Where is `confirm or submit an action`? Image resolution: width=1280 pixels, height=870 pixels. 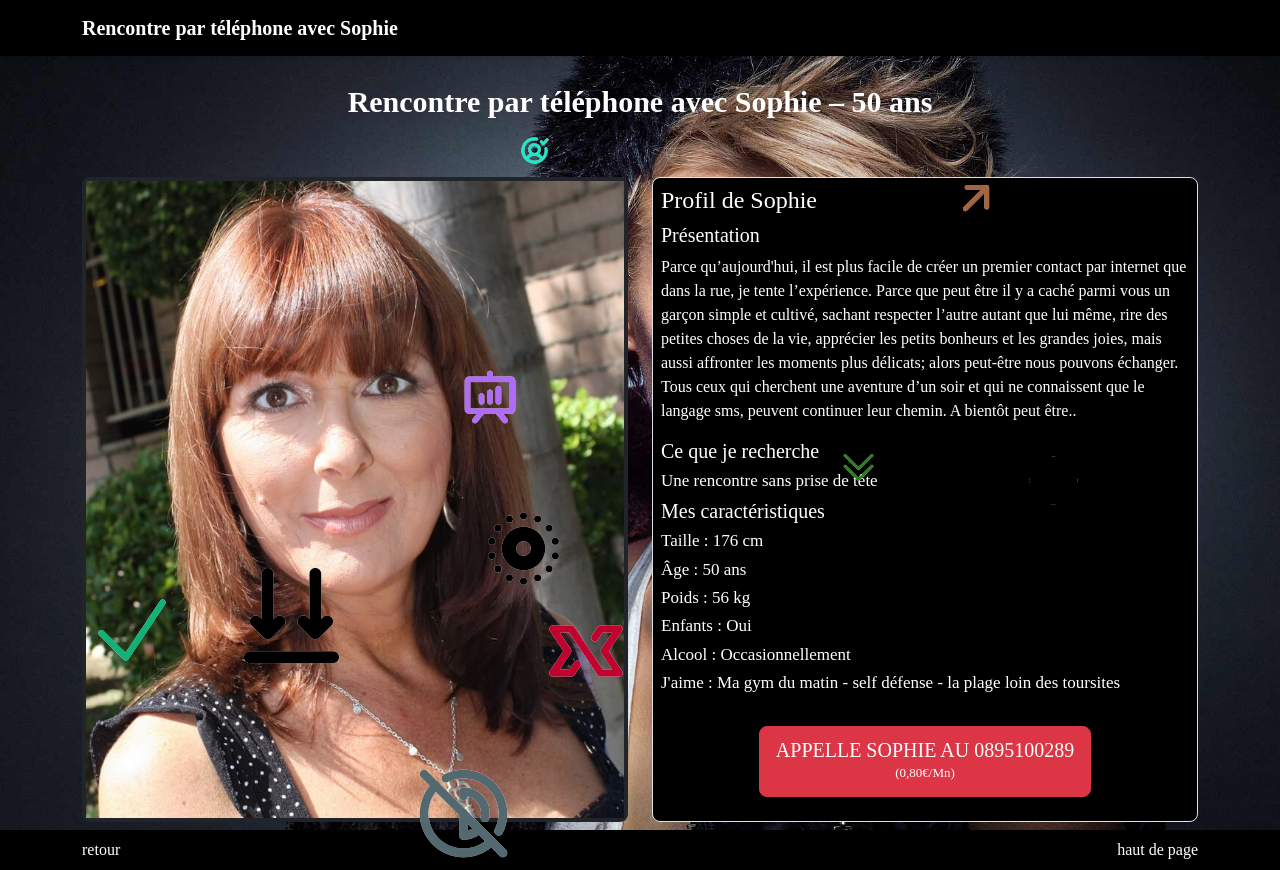 confirm or submit an action is located at coordinates (132, 630).